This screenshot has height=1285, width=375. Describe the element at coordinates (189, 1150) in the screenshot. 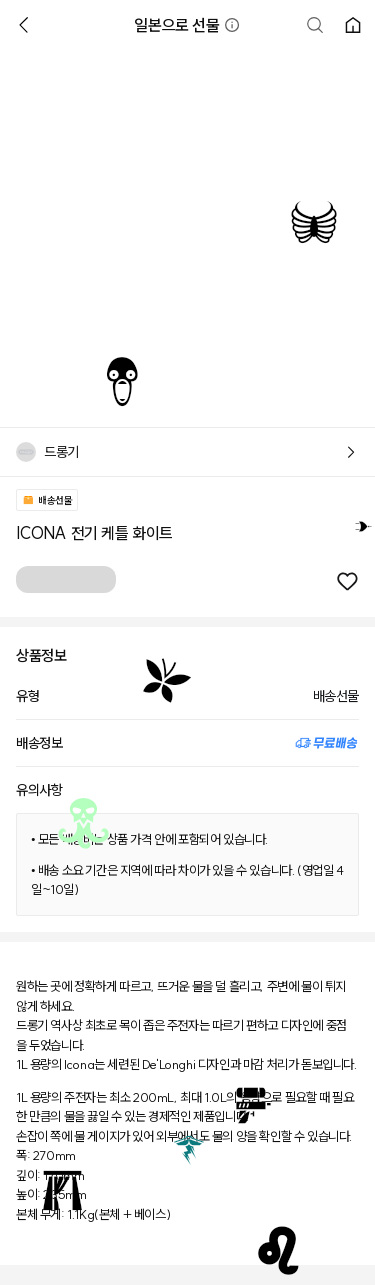

I see `access spell book or magic abilities` at that location.